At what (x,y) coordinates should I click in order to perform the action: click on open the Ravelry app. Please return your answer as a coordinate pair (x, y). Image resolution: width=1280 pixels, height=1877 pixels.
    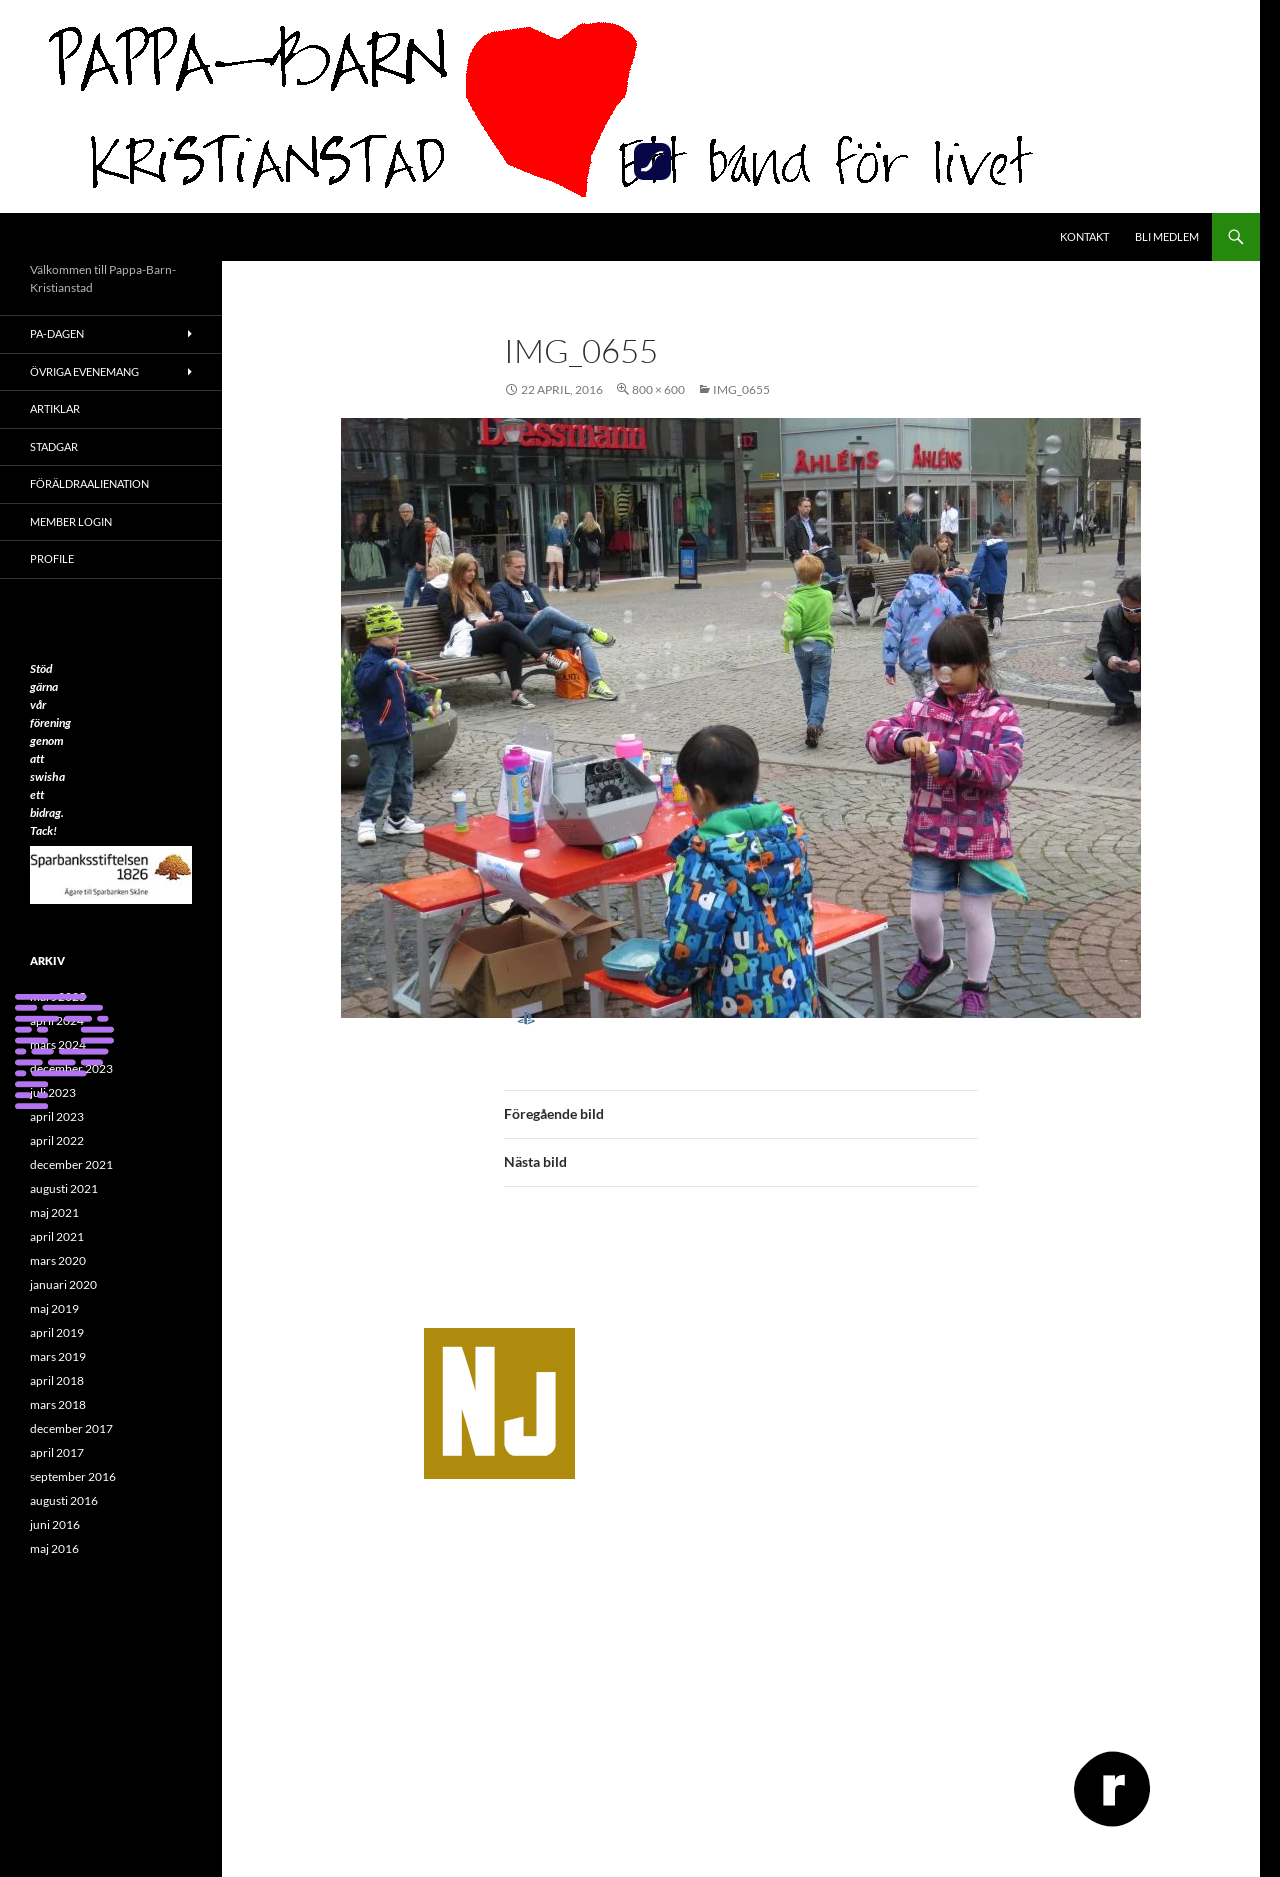
    Looking at the image, I should click on (1112, 1789).